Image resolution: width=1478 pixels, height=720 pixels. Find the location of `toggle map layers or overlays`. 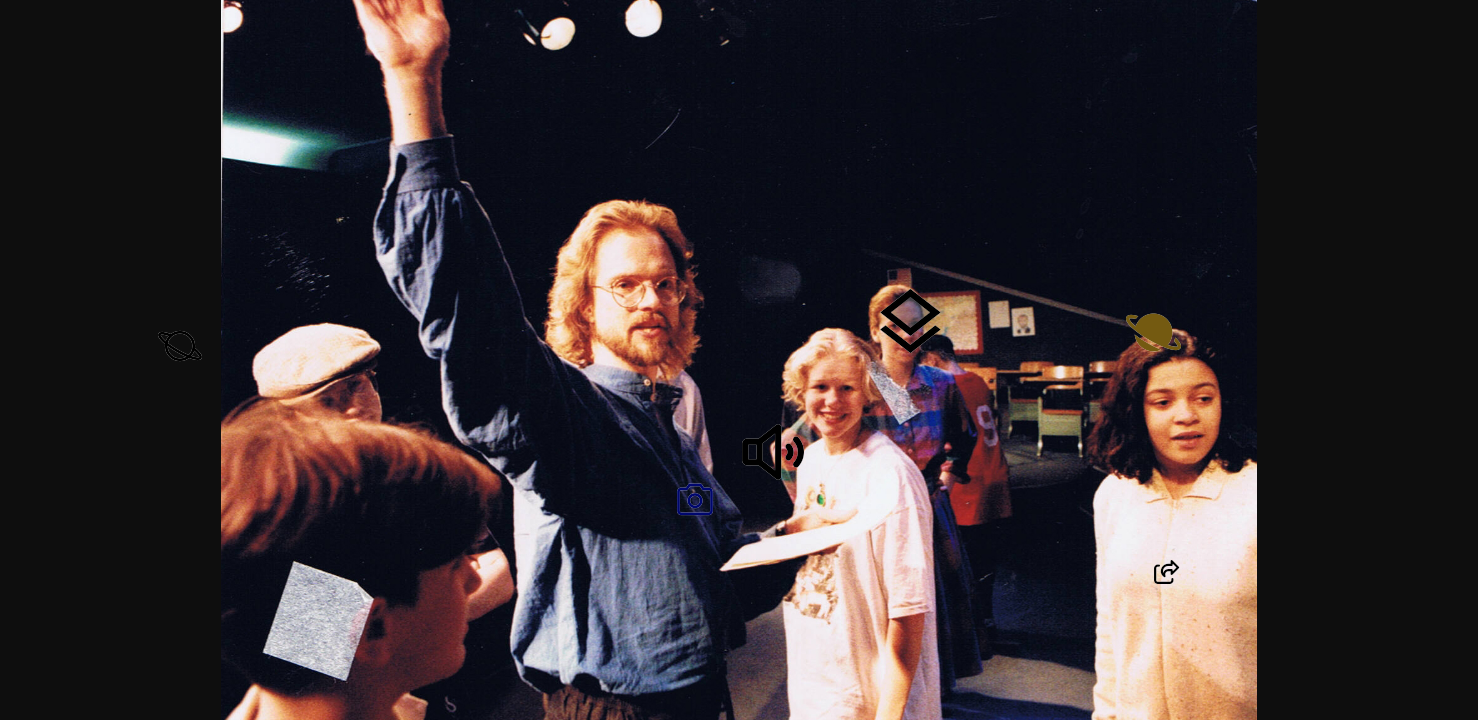

toggle map layers or overlays is located at coordinates (910, 322).